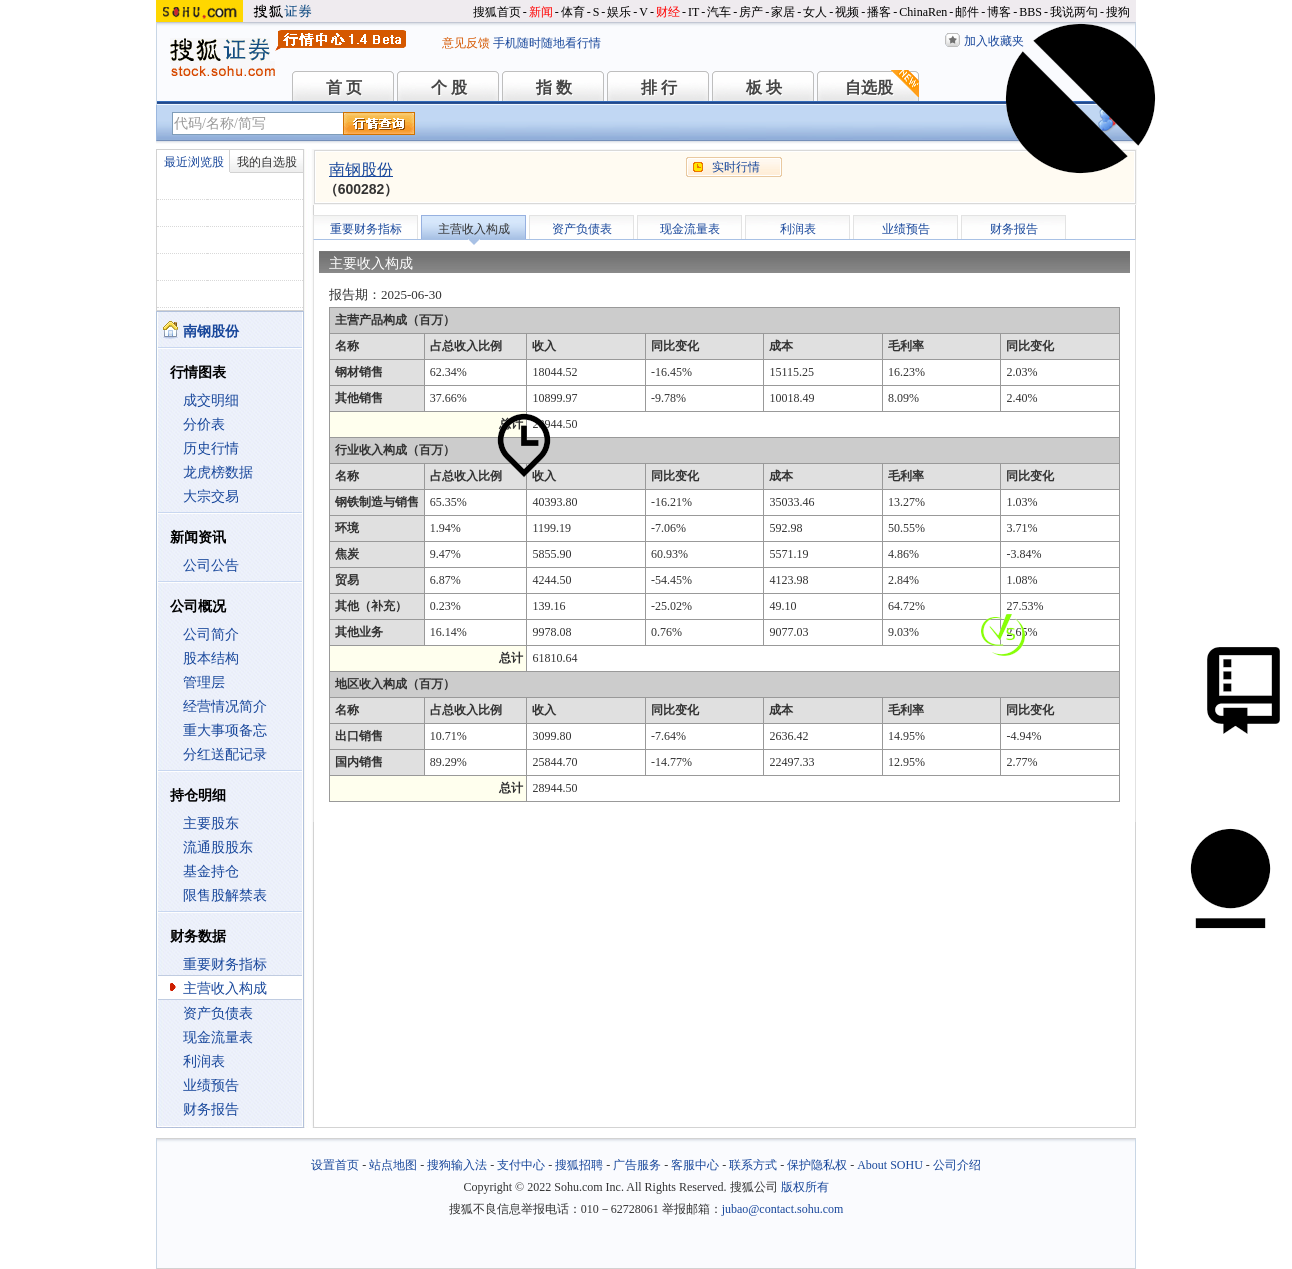  What do you see at coordinates (1003, 635) in the screenshot?
I see `codeceptjs testing framework logo` at bounding box center [1003, 635].